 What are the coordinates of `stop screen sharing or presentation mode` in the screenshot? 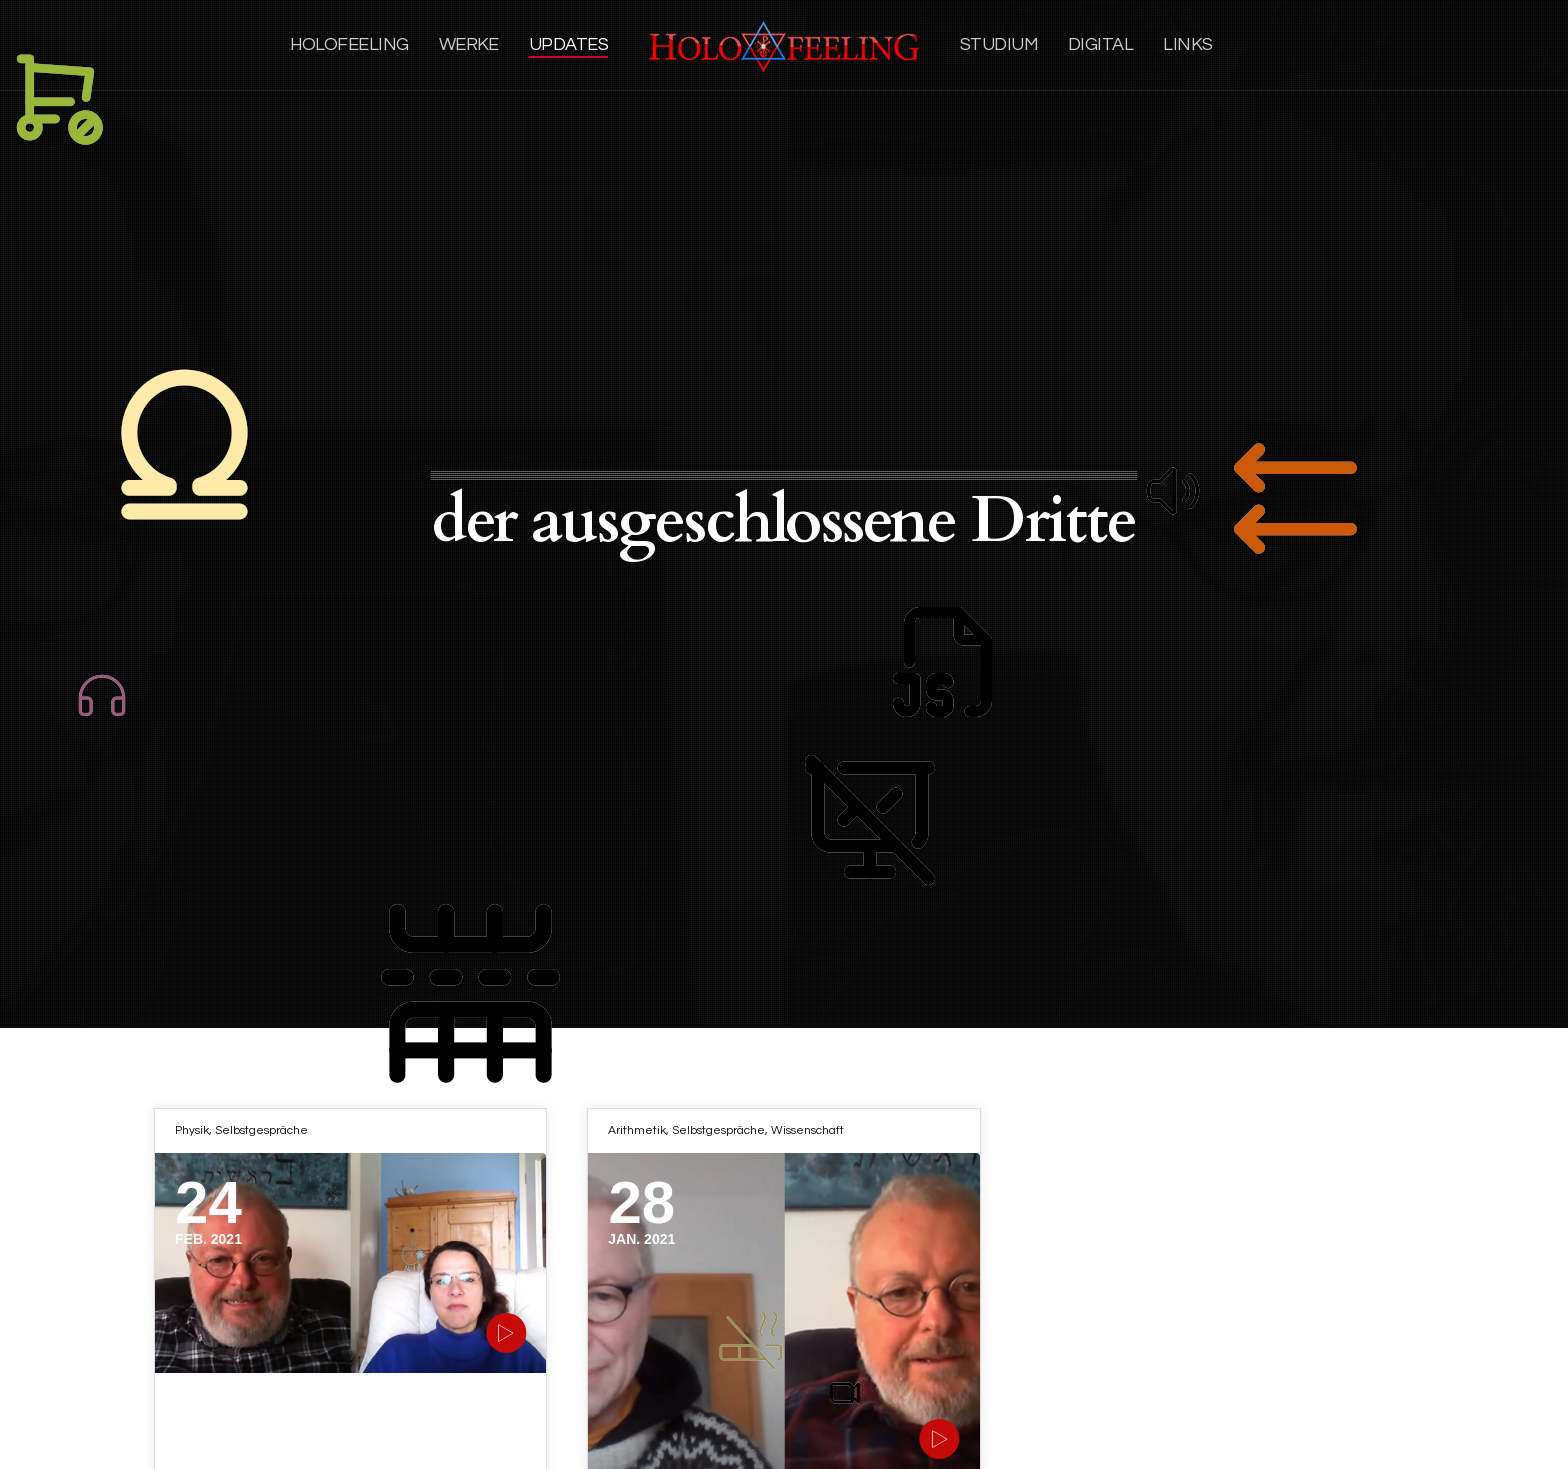 It's located at (870, 820).